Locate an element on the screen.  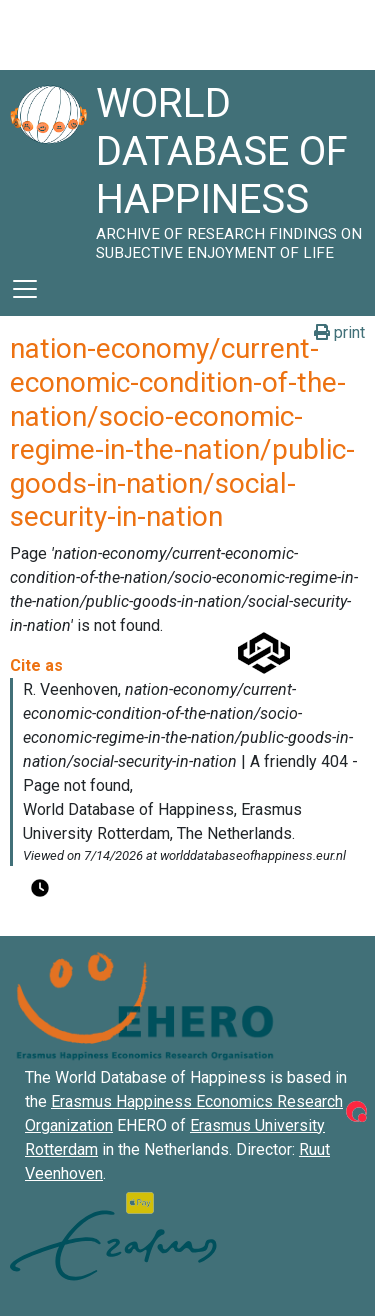
quinscape company logo is located at coordinates (356, 1111).